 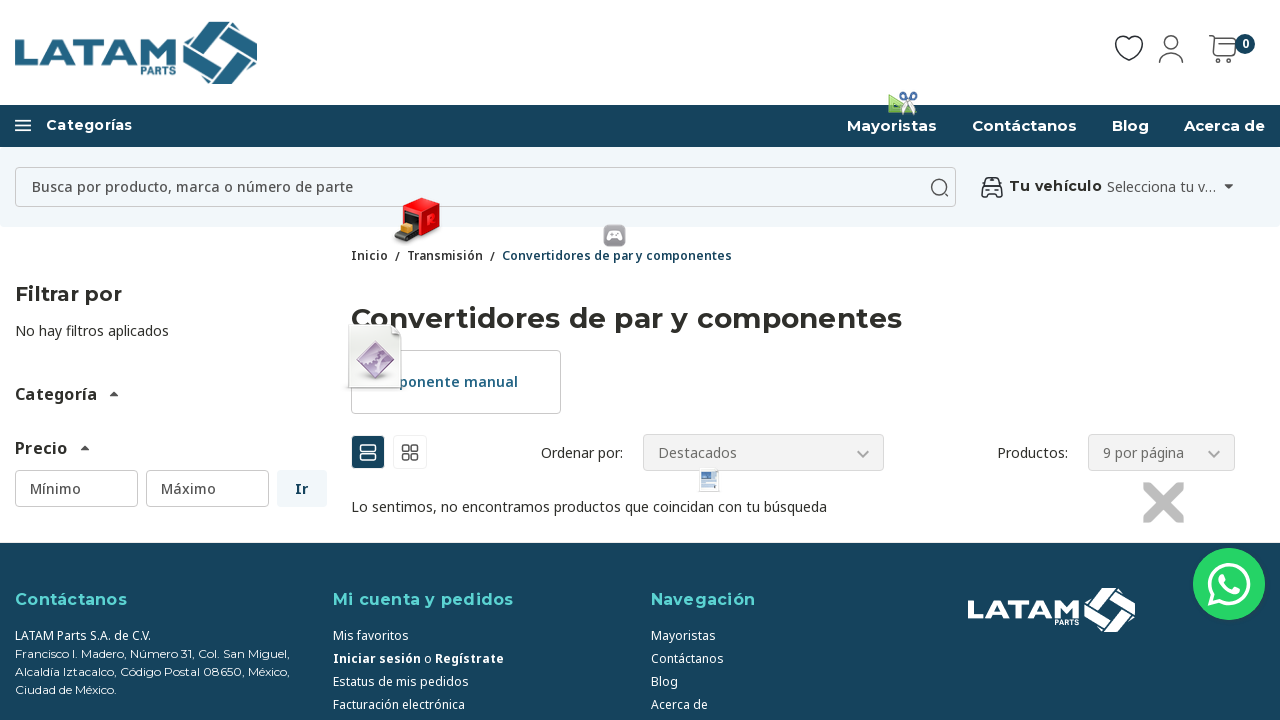 I want to click on indicates a software package repository, so click(x=417, y=220).